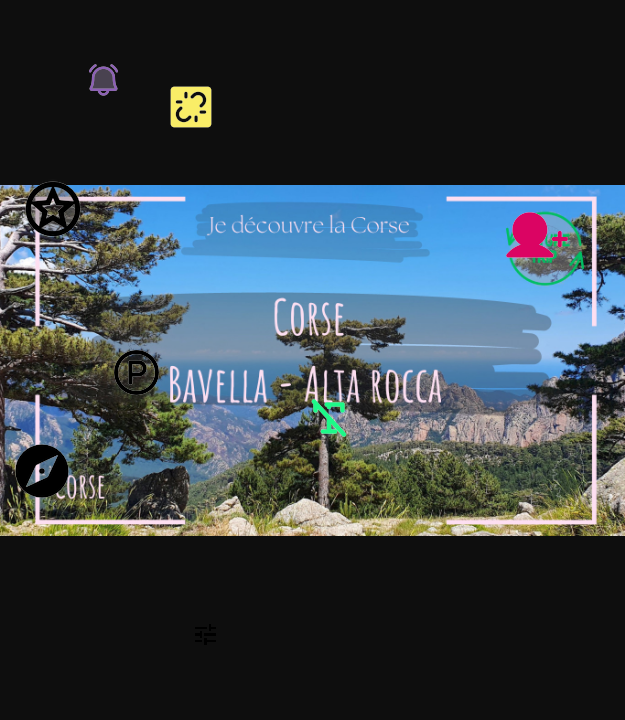  I want to click on adjust settings or preferences, so click(205, 634).